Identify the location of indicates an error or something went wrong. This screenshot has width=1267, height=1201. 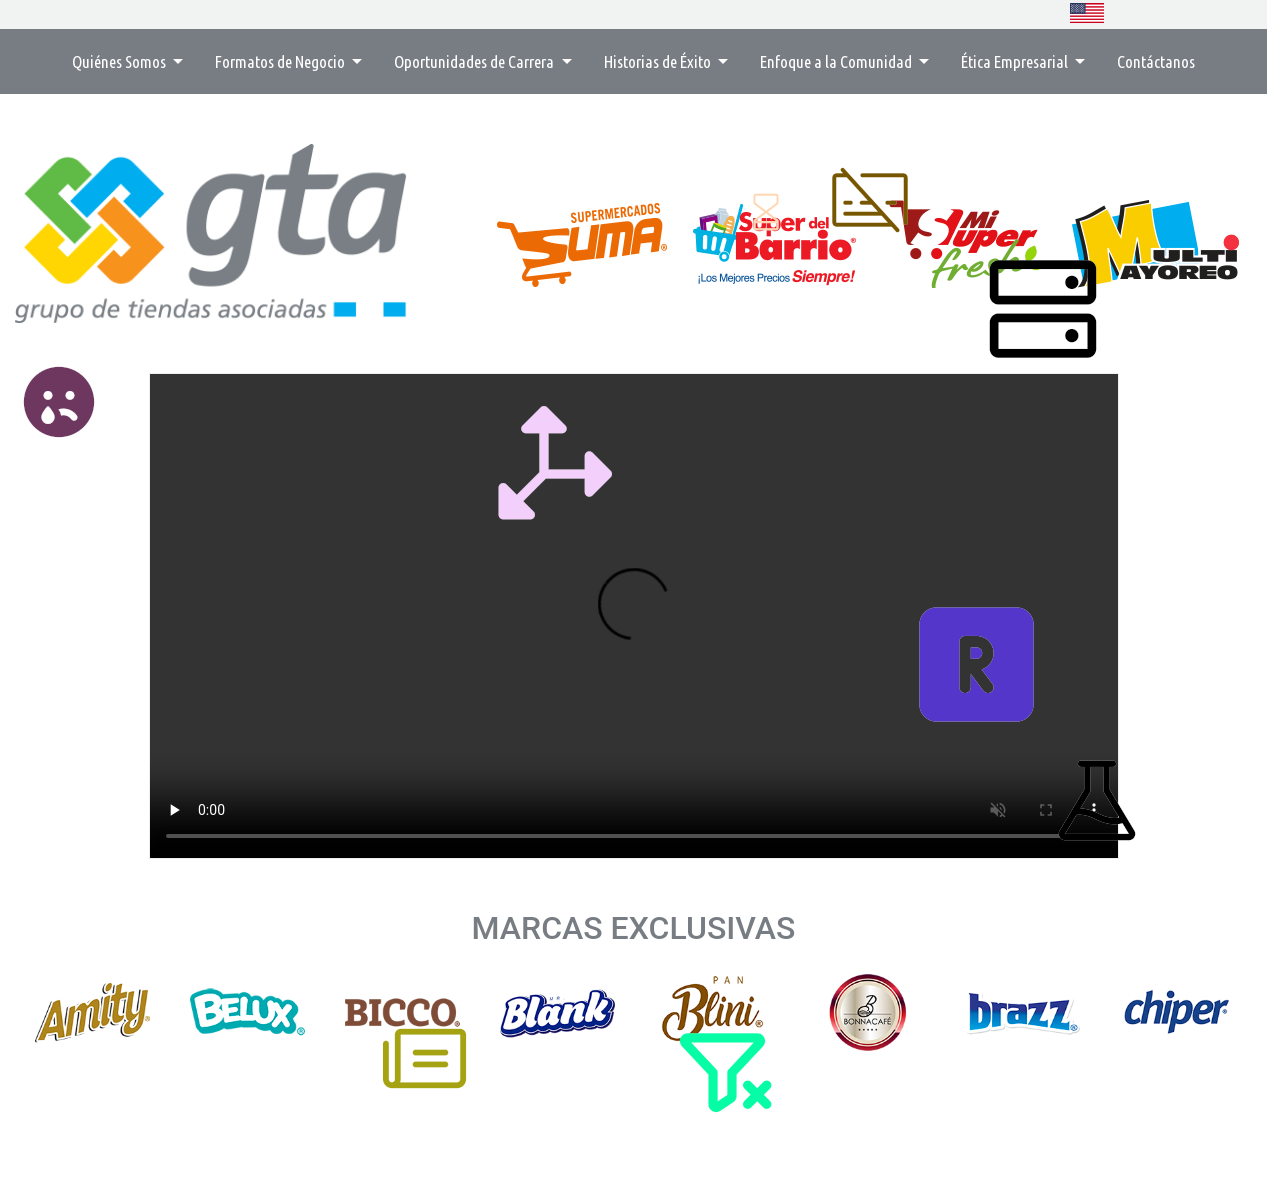
(59, 402).